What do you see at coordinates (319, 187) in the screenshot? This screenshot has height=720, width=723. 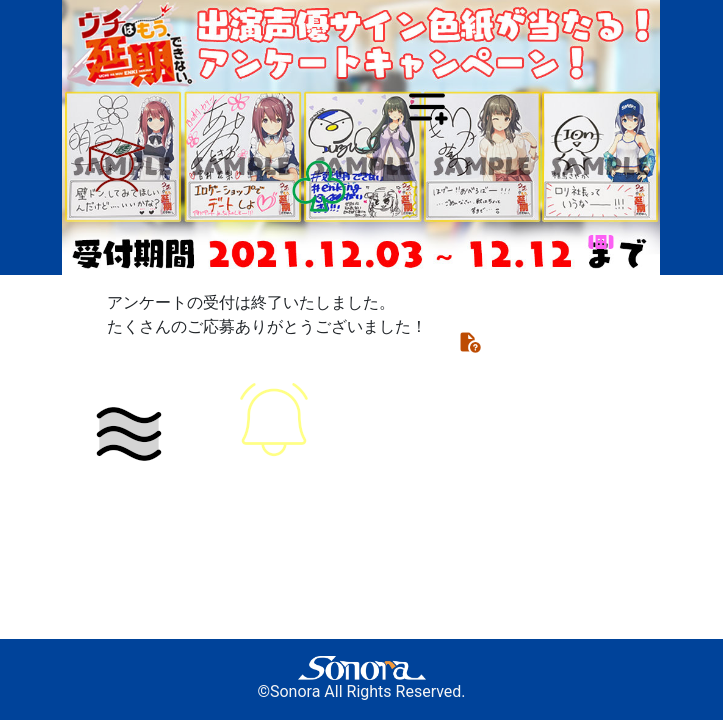 I see `indicates clubs suit in a card game` at bounding box center [319, 187].